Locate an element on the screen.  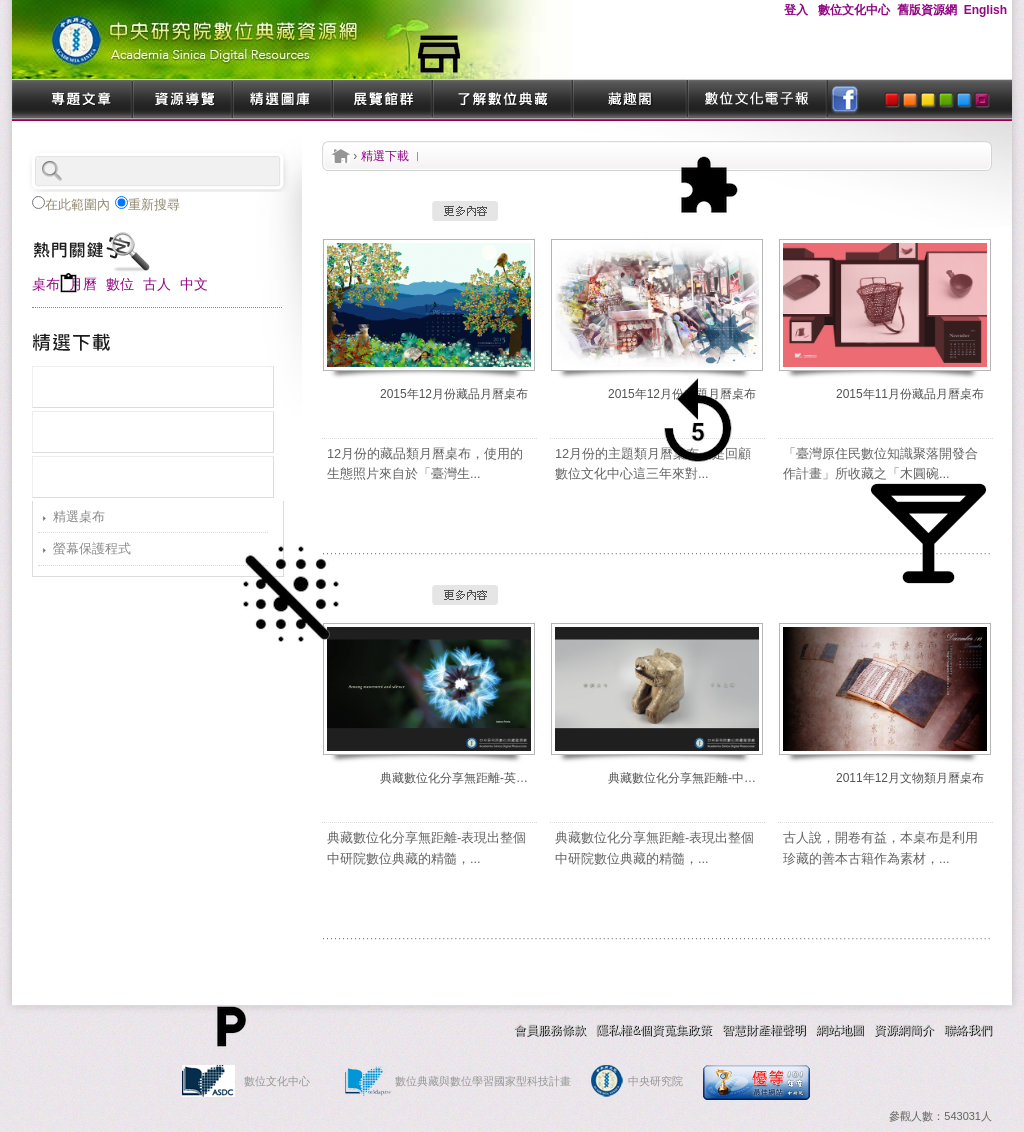
find nearby parking locations is located at coordinates (230, 1026).